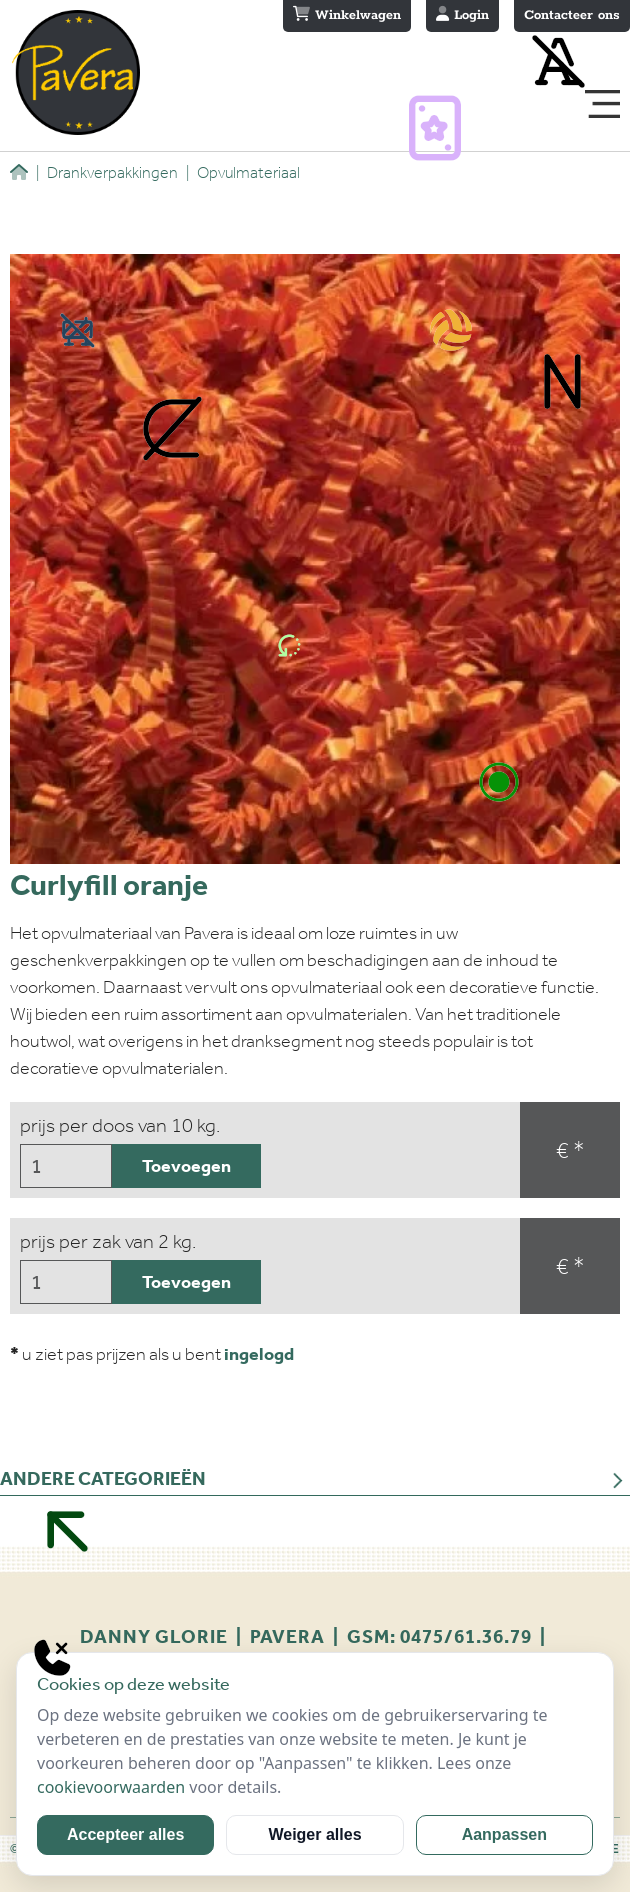  Describe the element at coordinates (558, 61) in the screenshot. I see `disable text formatting options` at that location.